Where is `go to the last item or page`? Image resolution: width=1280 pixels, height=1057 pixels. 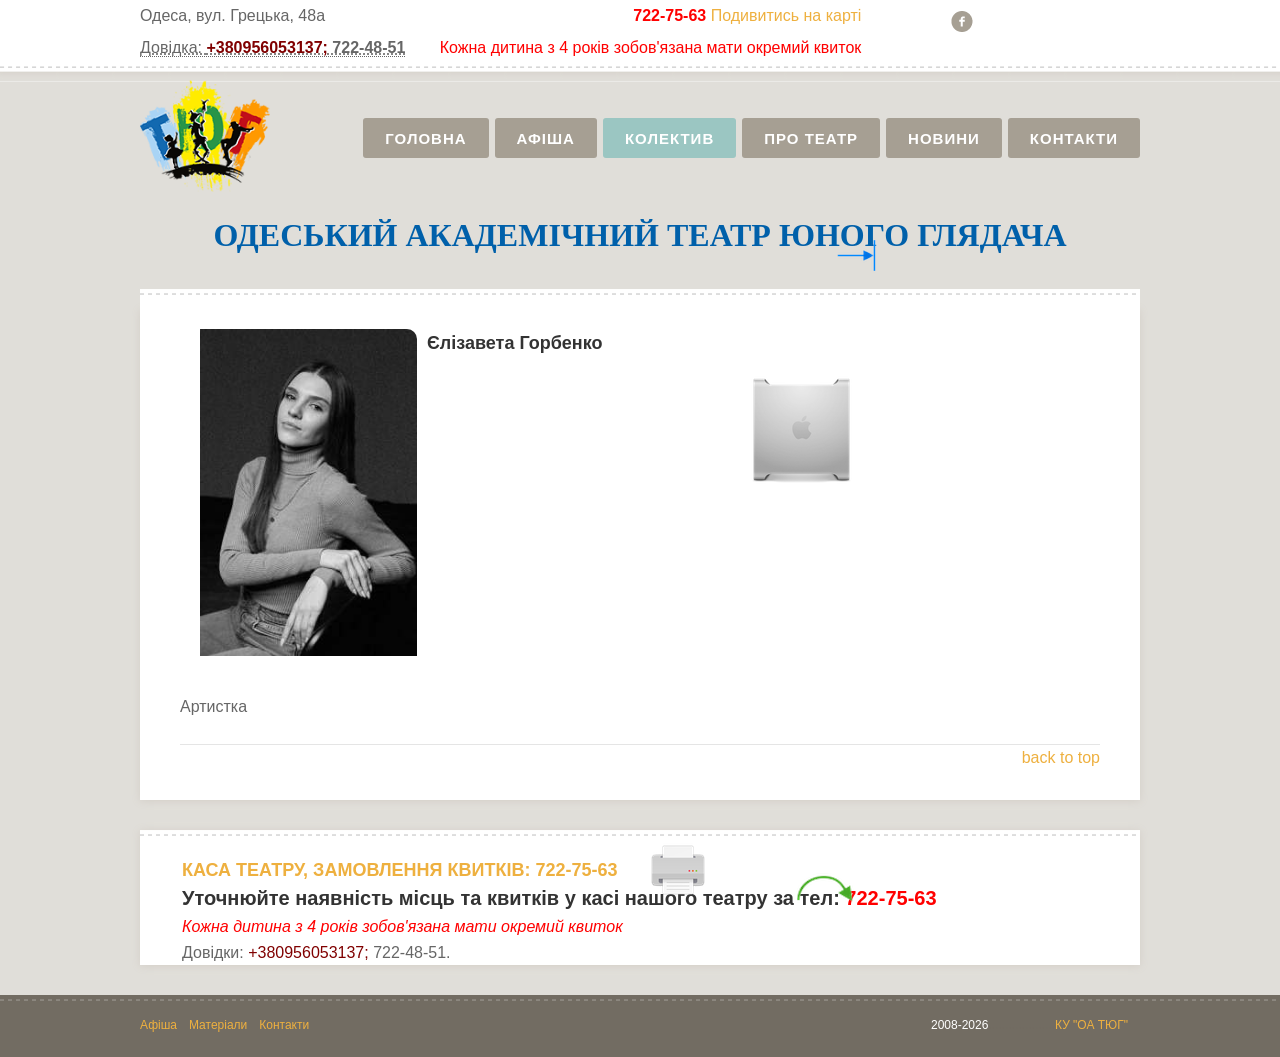 go to the last item or page is located at coordinates (856, 255).